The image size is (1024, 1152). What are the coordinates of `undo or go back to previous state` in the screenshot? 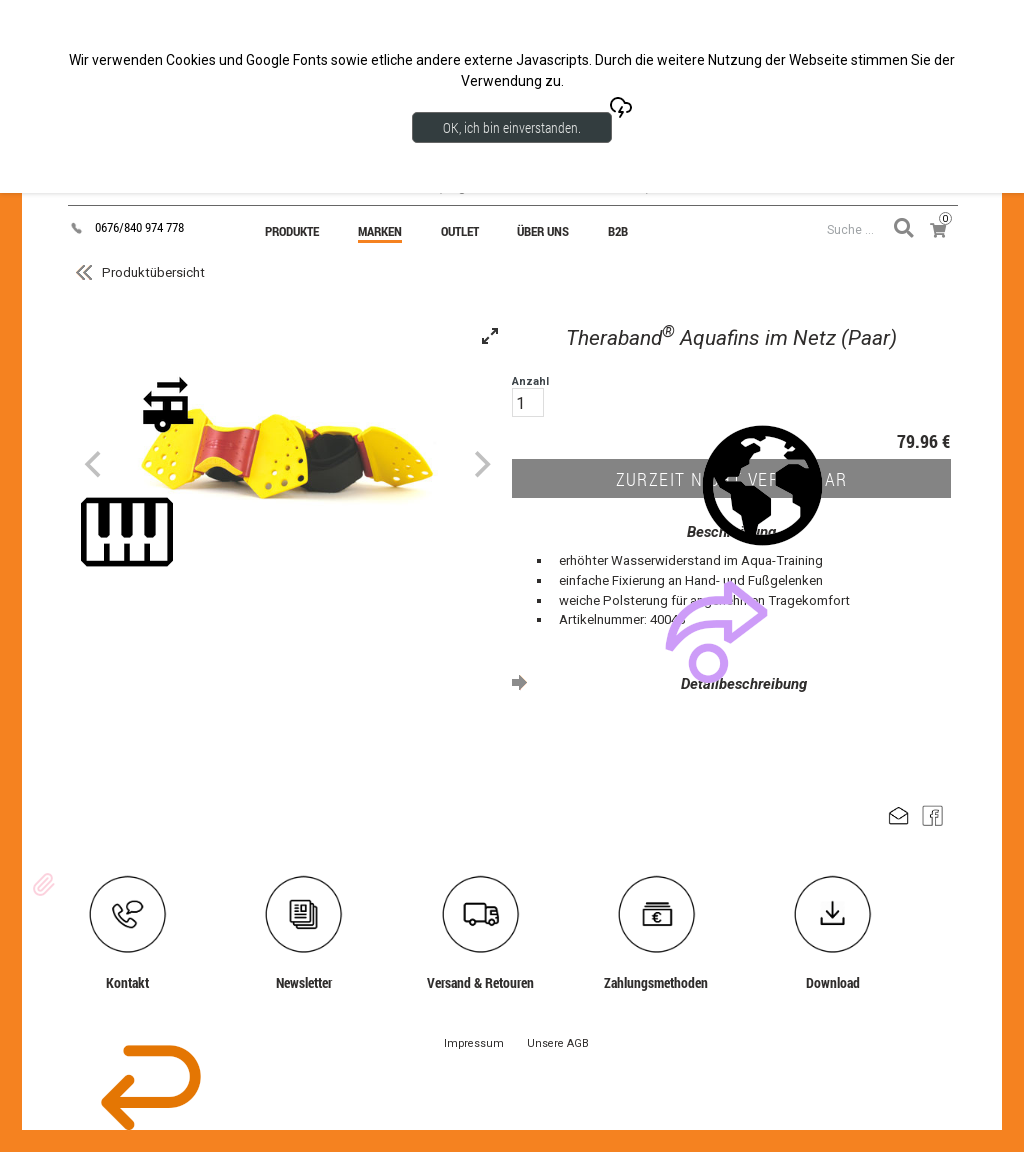 It's located at (151, 1084).